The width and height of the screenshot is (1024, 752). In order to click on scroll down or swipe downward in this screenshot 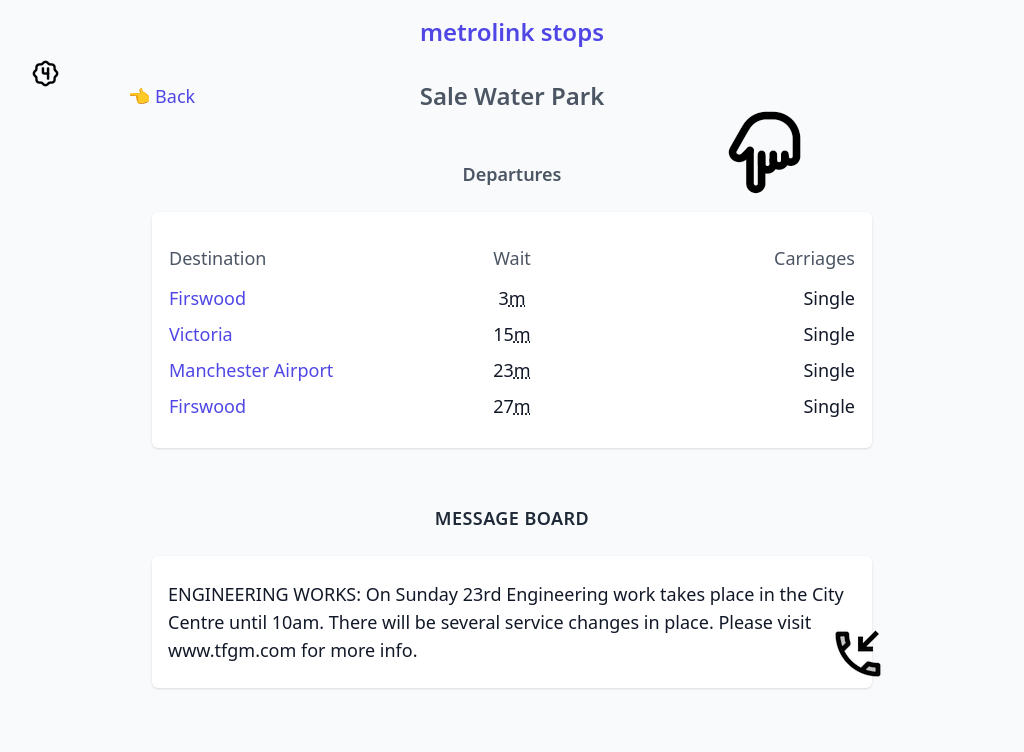, I will do `click(765, 150)`.